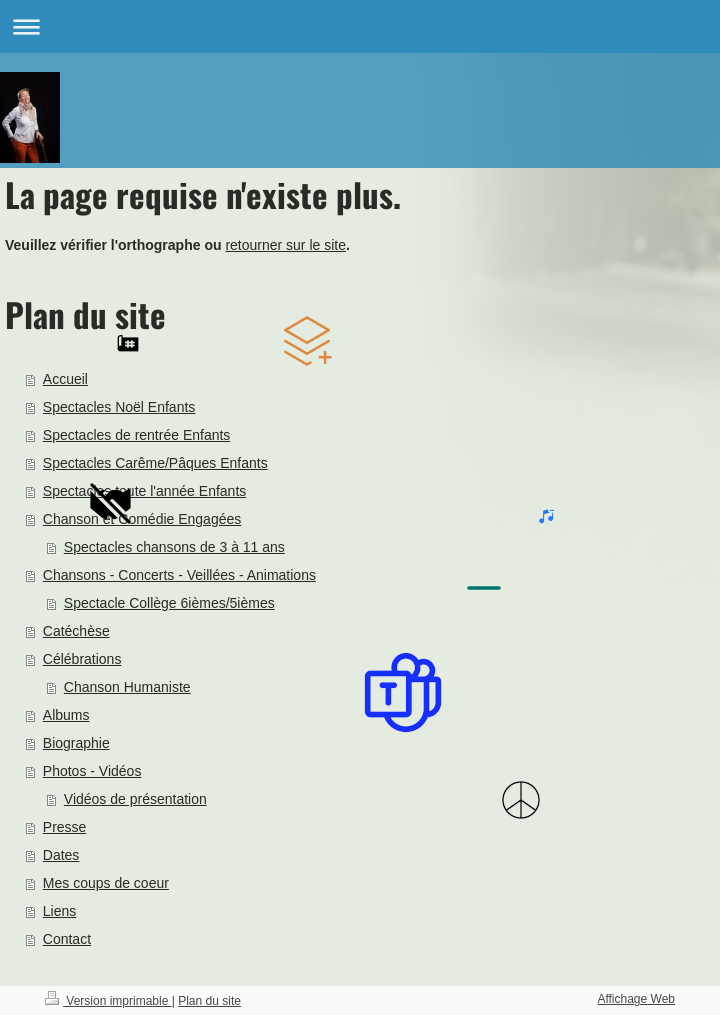 This screenshot has height=1015, width=720. What do you see at coordinates (484, 588) in the screenshot?
I see `decrease quantity or value` at bounding box center [484, 588].